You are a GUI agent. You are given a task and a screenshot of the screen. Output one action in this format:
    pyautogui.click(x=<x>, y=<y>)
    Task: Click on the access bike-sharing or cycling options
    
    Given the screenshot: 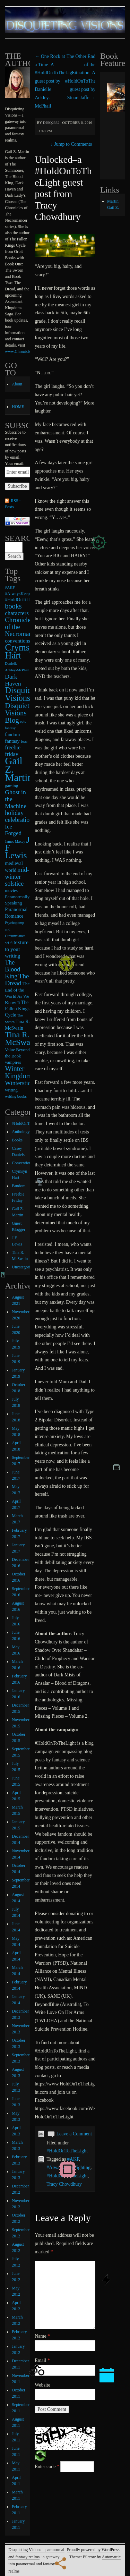 What is the action you would take?
    pyautogui.click(x=37, y=2369)
    